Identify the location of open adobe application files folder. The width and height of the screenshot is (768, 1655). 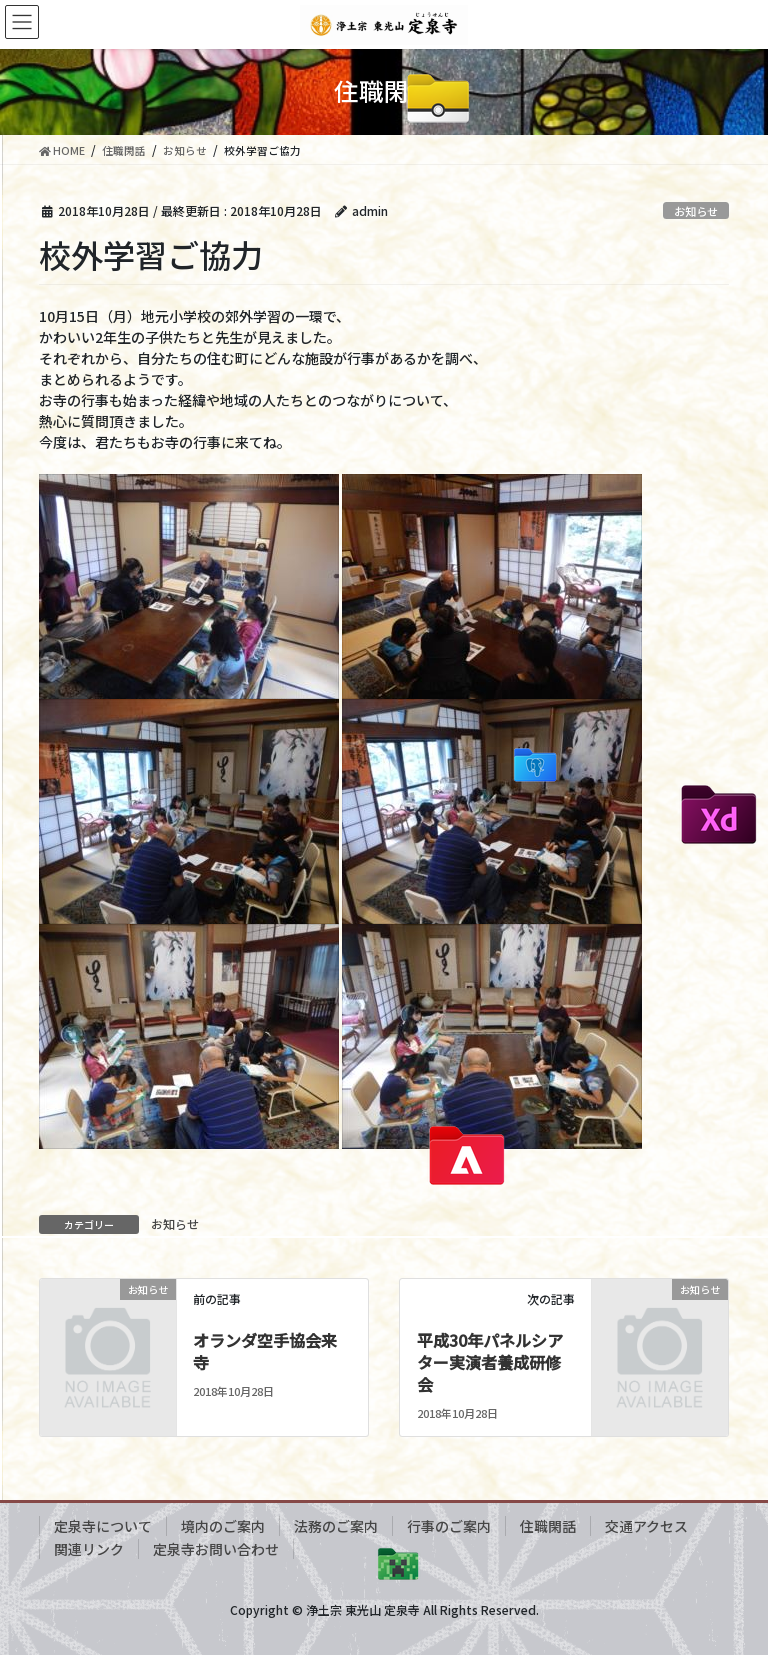
(466, 1157).